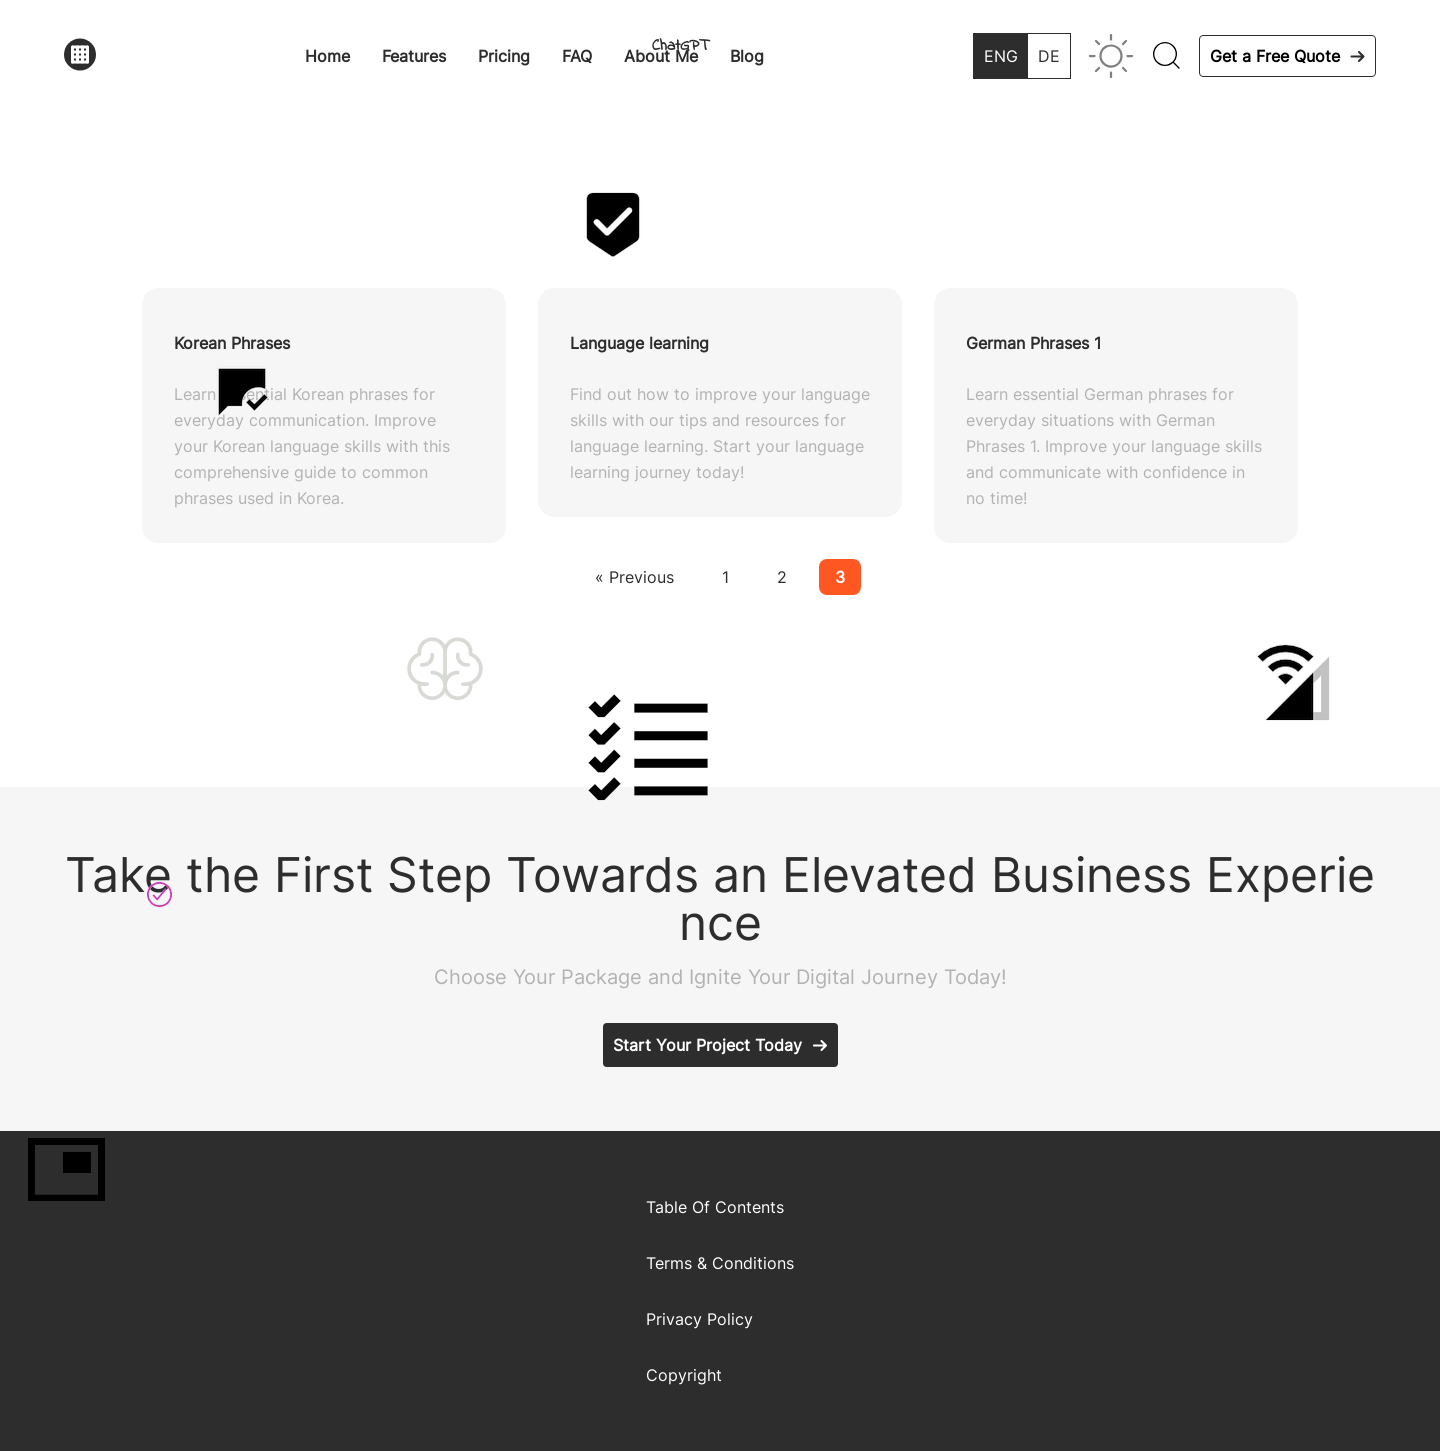 The width and height of the screenshot is (1440, 1451). What do you see at coordinates (1289, 680) in the screenshot?
I see `indicates wifi connection with cellular backup` at bounding box center [1289, 680].